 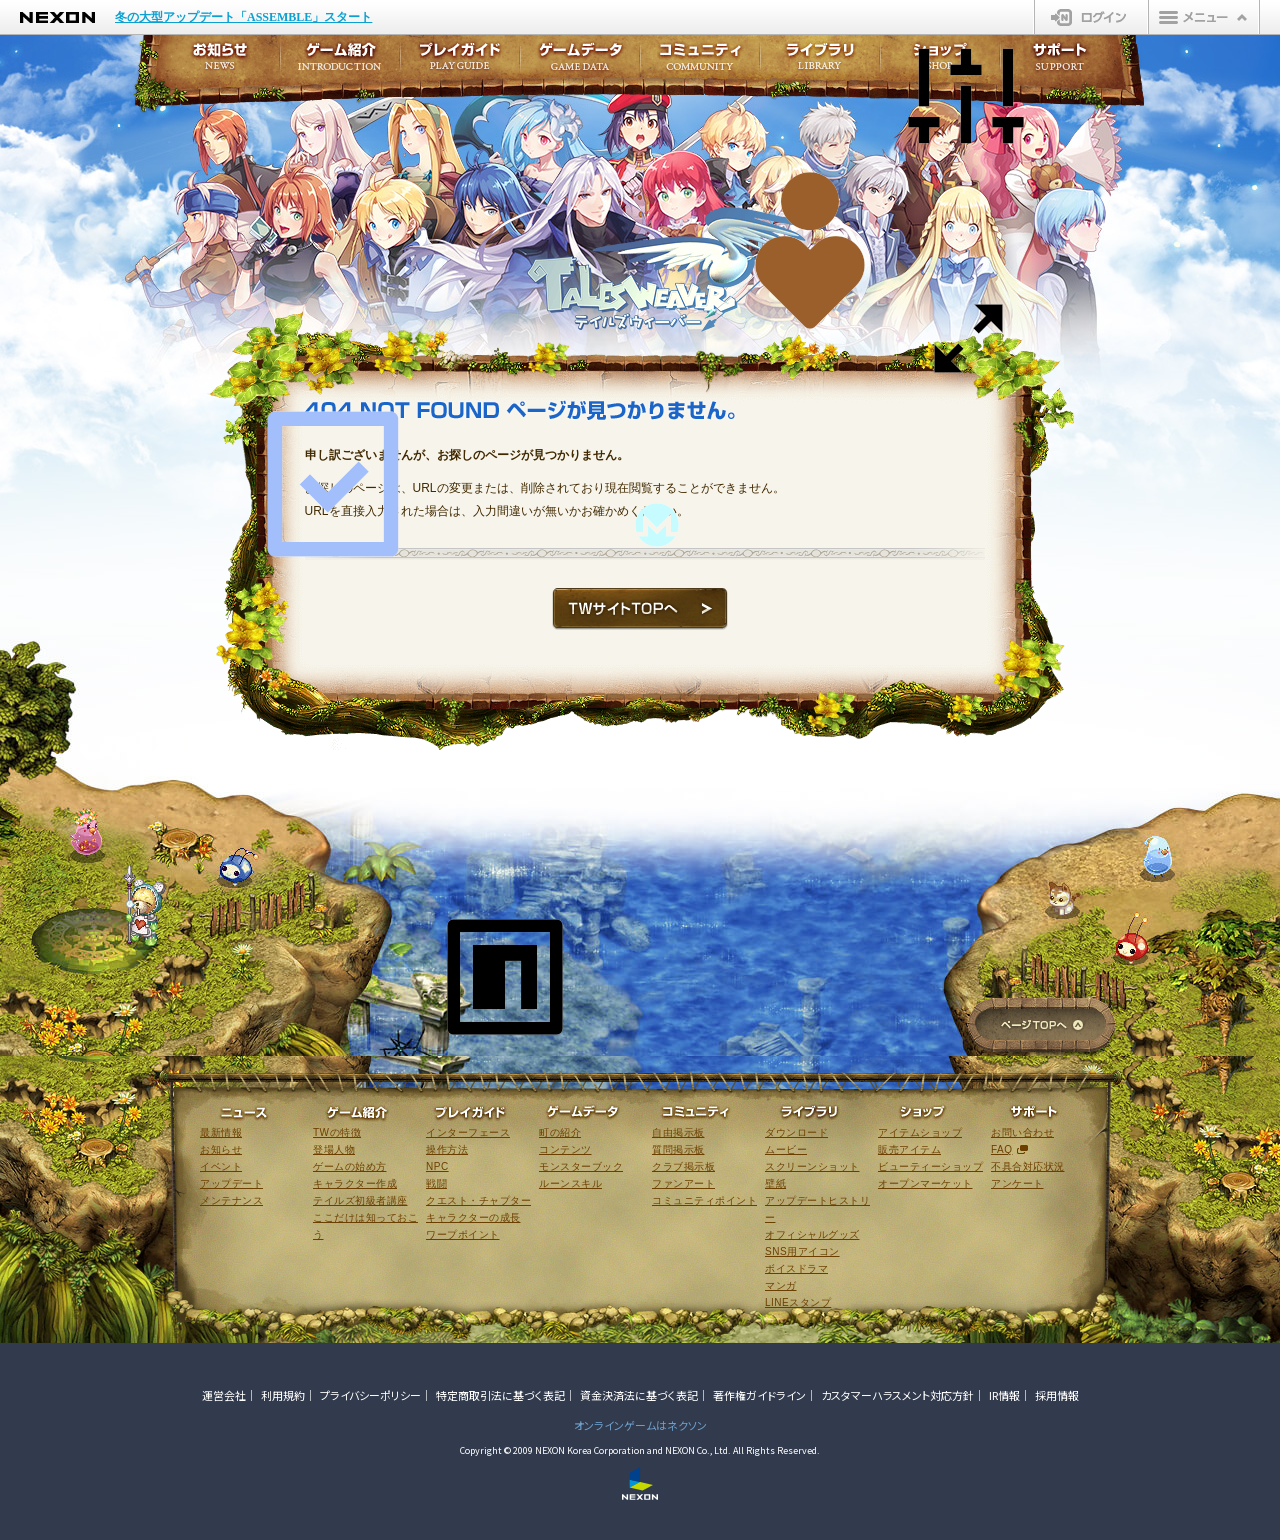 I want to click on empathize with or show compassion for a user, so click(x=810, y=252).